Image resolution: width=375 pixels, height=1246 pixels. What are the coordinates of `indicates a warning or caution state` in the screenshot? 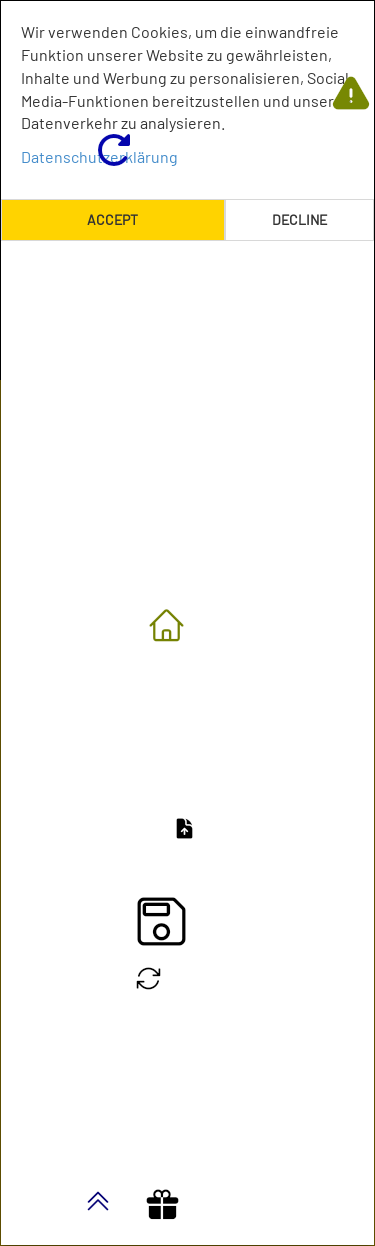 It's located at (351, 95).